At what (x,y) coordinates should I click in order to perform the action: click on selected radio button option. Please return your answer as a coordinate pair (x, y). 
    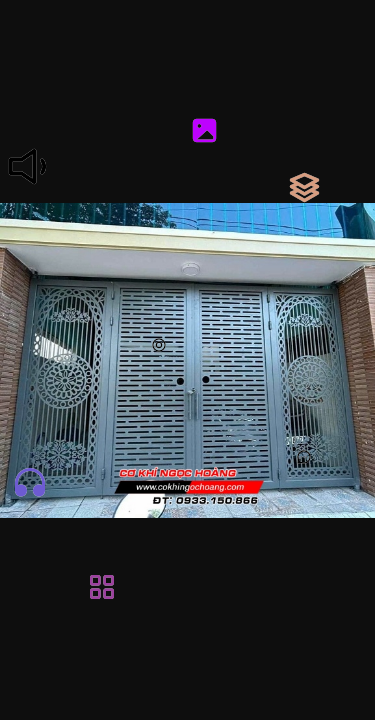
    Looking at the image, I should click on (159, 345).